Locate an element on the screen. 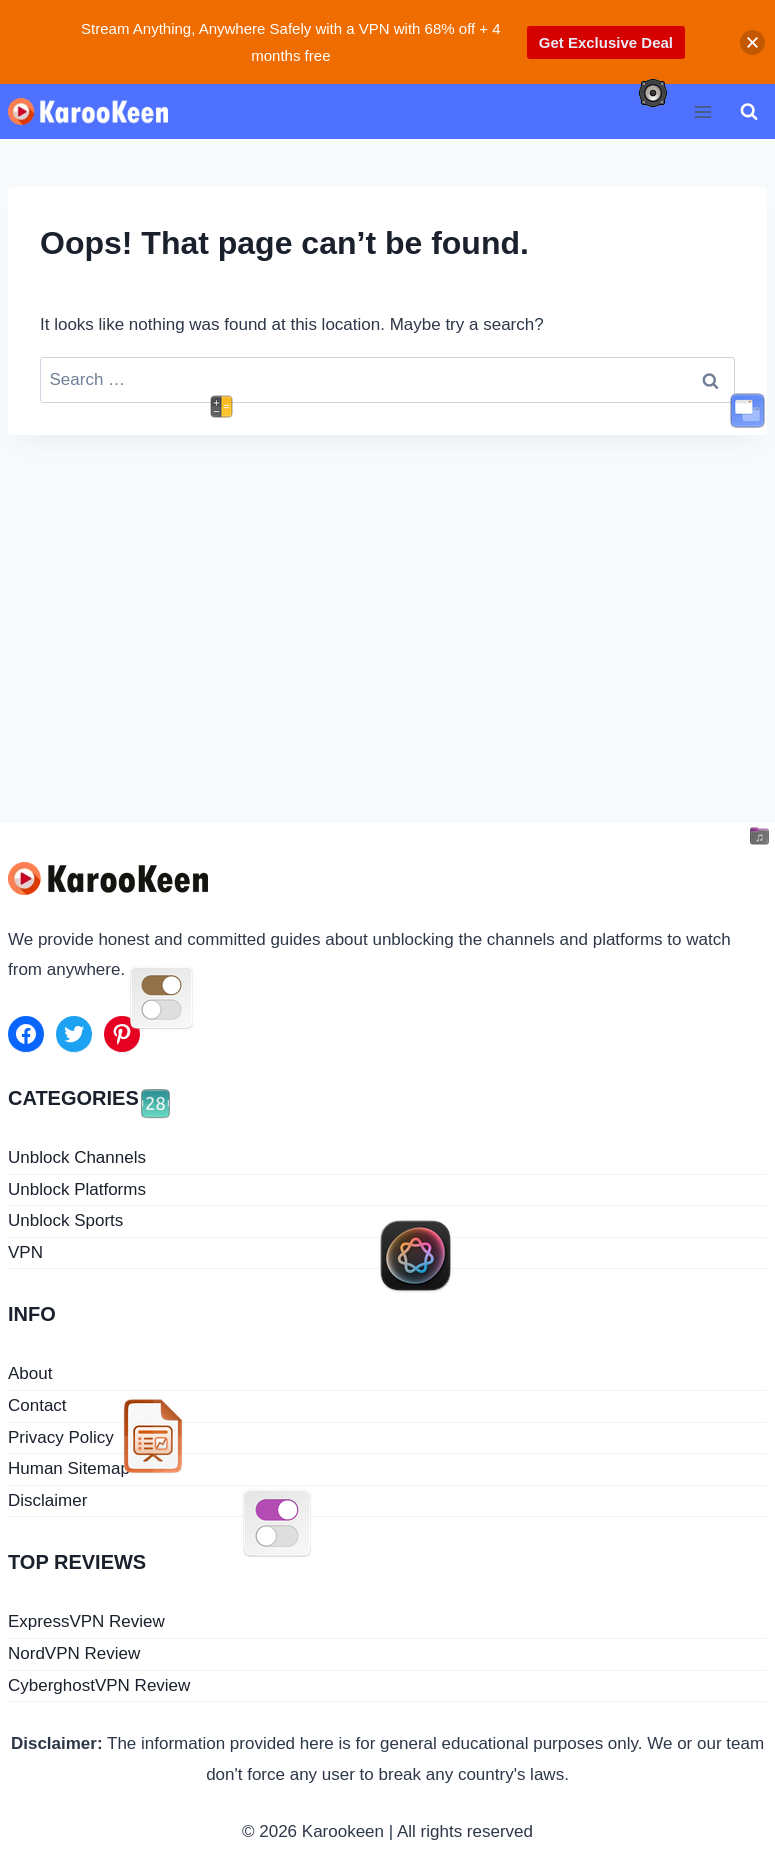  open your music folder is located at coordinates (759, 835).